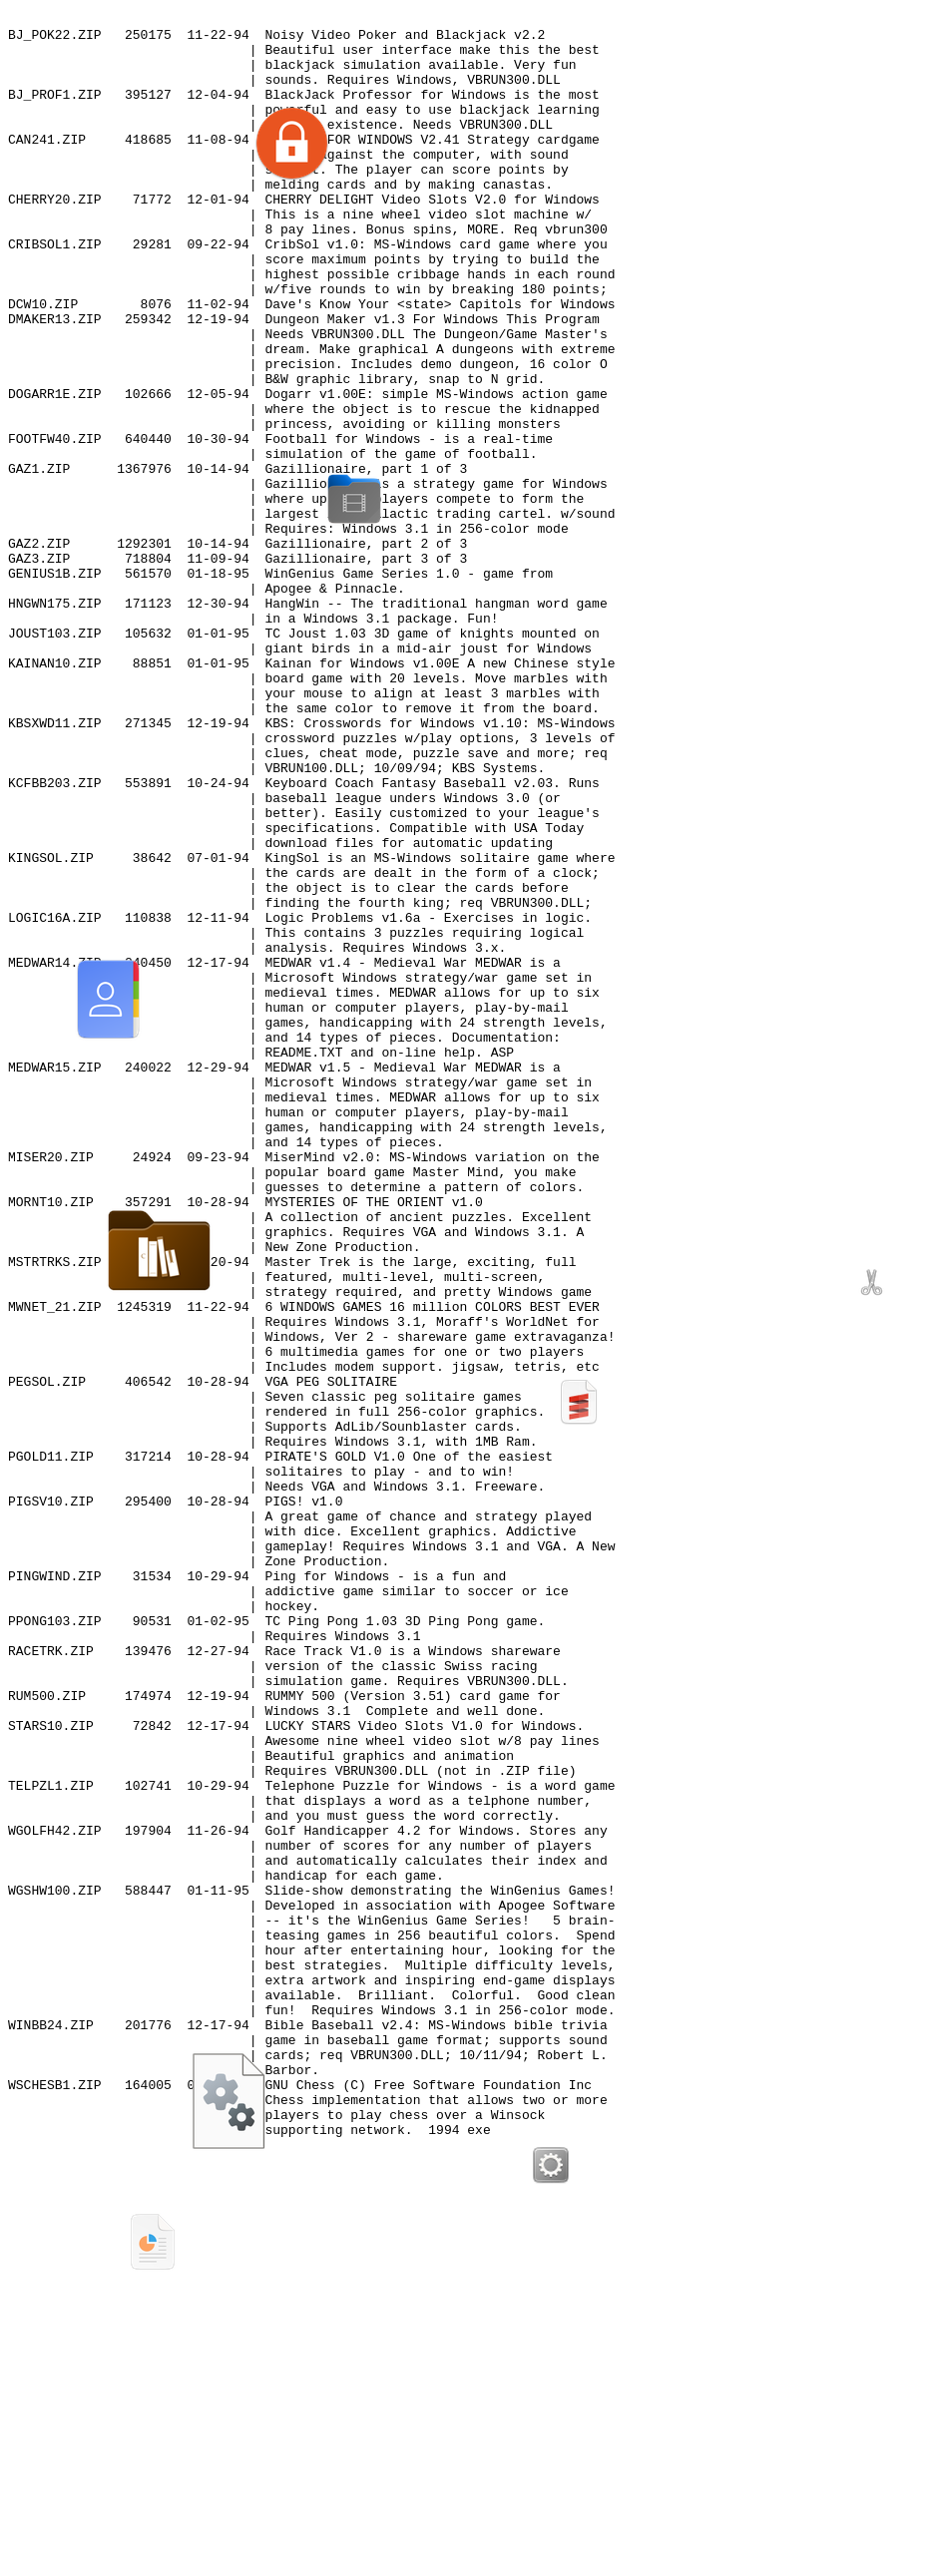 This screenshot has height=2576, width=930. What do you see at coordinates (354, 499) in the screenshot?
I see `open your videos folder` at bounding box center [354, 499].